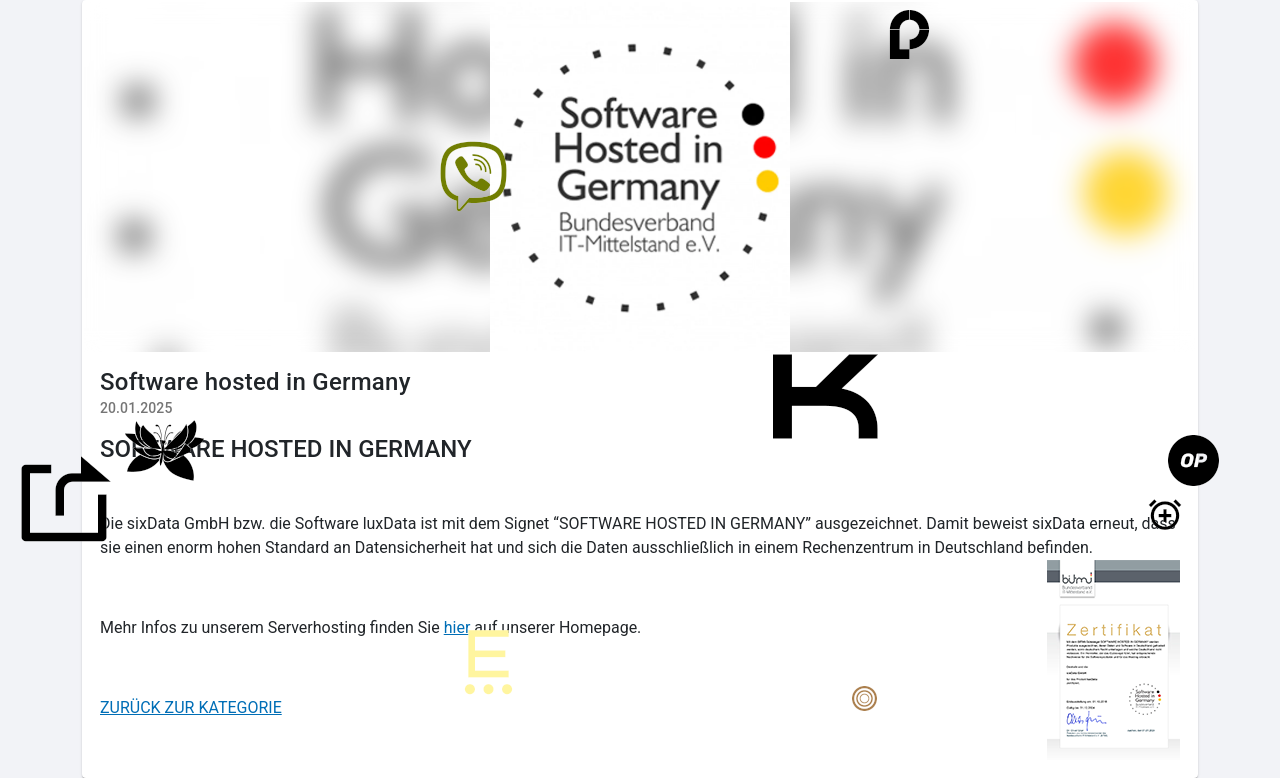 The image size is (1280, 778). What do you see at coordinates (864, 698) in the screenshot?
I see `open zen browser` at bounding box center [864, 698].